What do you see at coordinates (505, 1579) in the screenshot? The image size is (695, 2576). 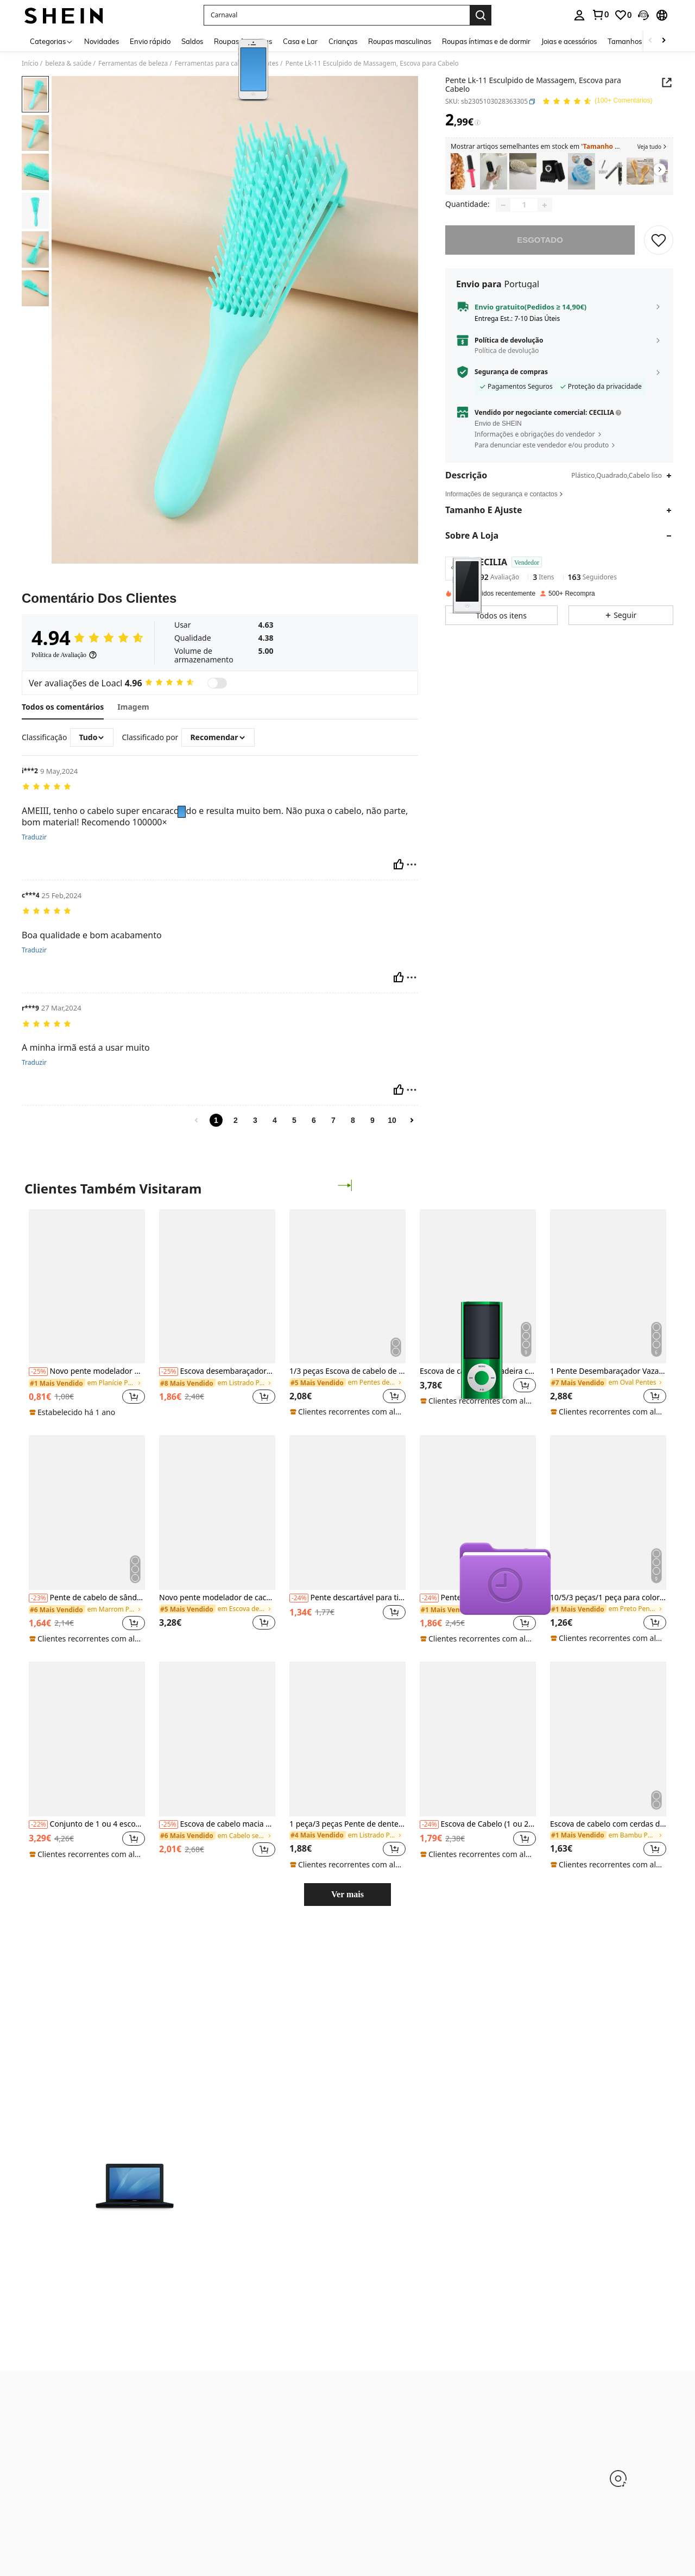 I see `access temporary files folder` at bounding box center [505, 1579].